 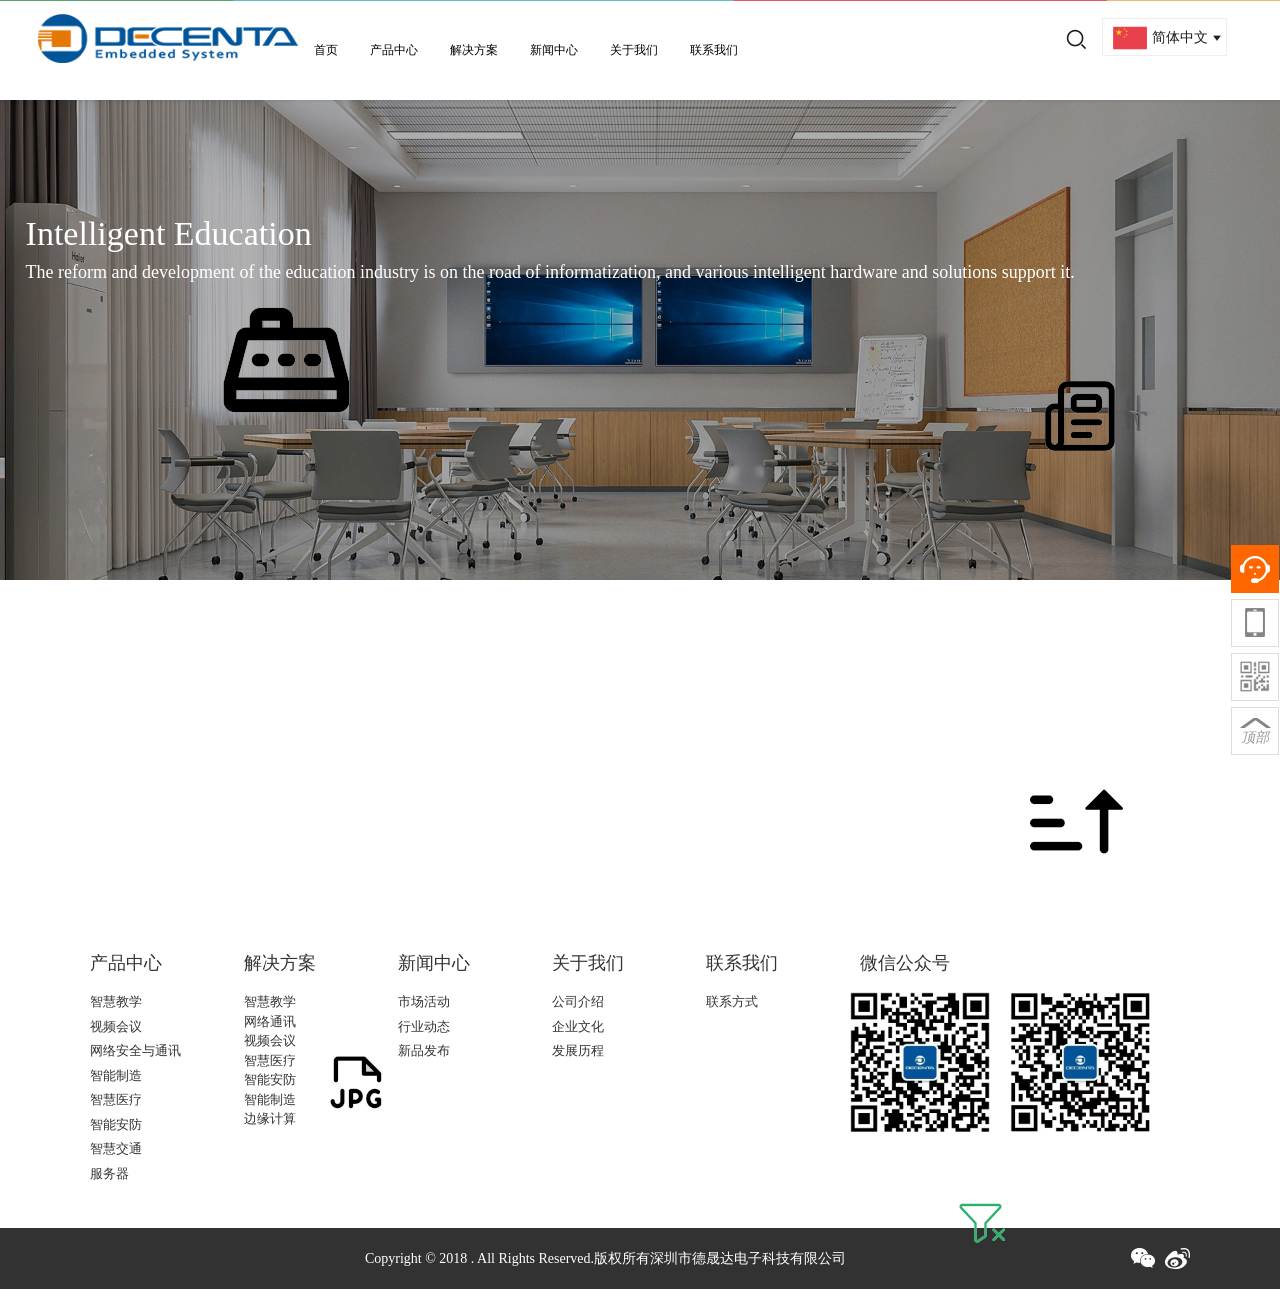 I want to click on view or open a JPG image file, so click(x=357, y=1084).